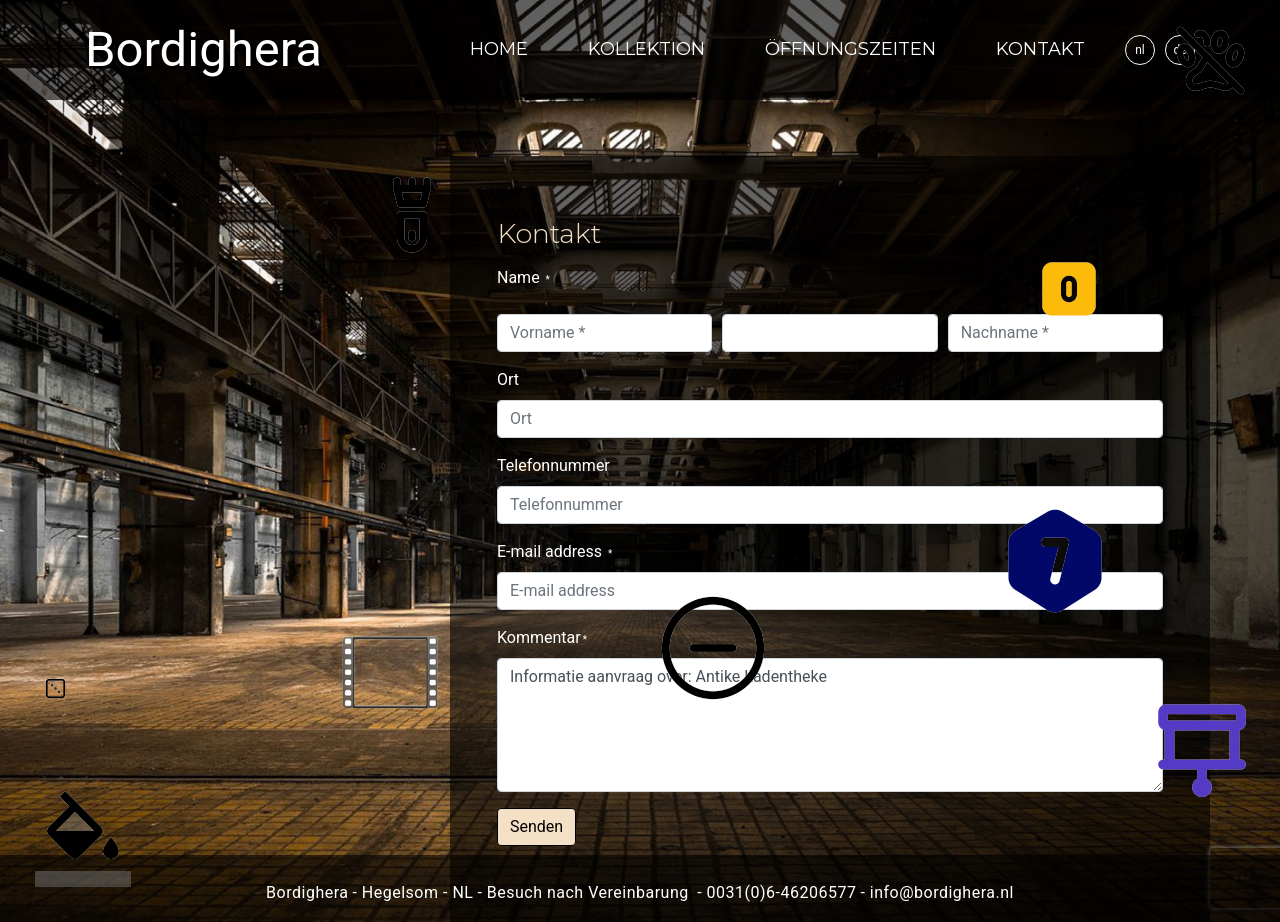  What do you see at coordinates (1210, 60) in the screenshot?
I see `disable pet-friendly filter` at bounding box center [1210, 60].